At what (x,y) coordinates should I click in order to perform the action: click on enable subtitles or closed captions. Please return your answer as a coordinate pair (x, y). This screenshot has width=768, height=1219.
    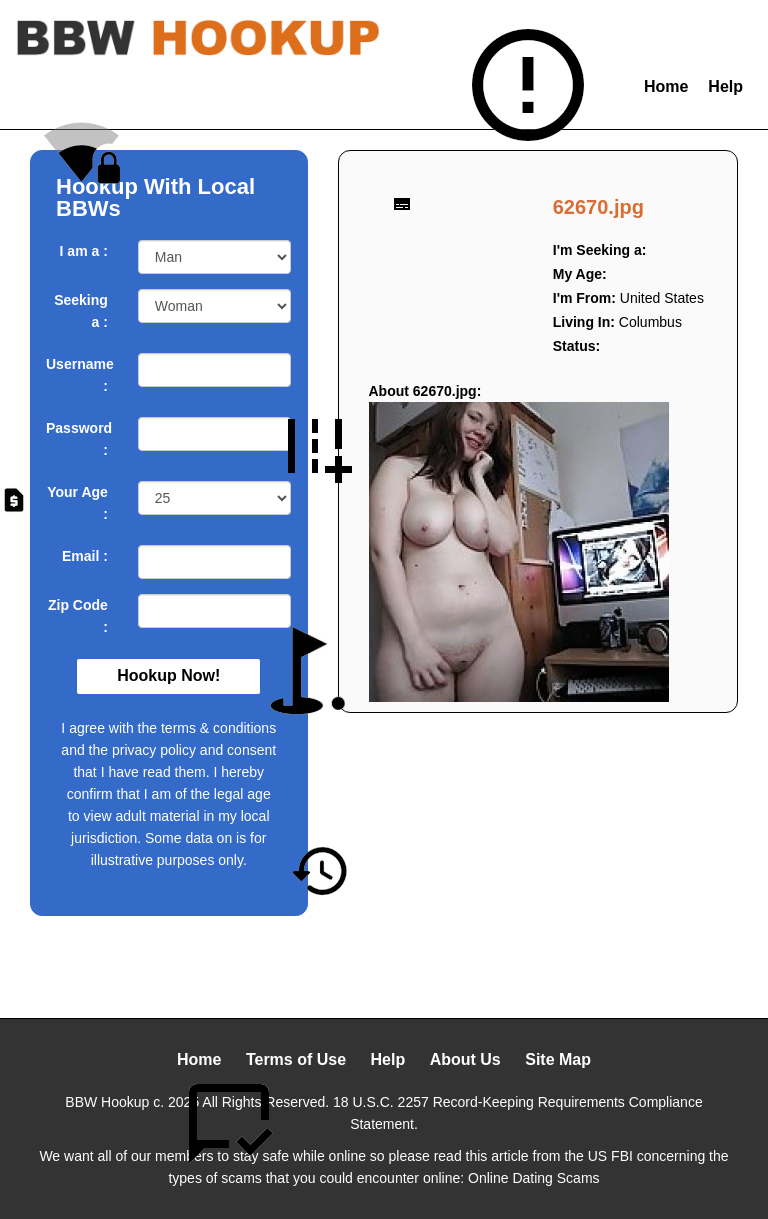
    Looking at the image, I should click on (402, 204).